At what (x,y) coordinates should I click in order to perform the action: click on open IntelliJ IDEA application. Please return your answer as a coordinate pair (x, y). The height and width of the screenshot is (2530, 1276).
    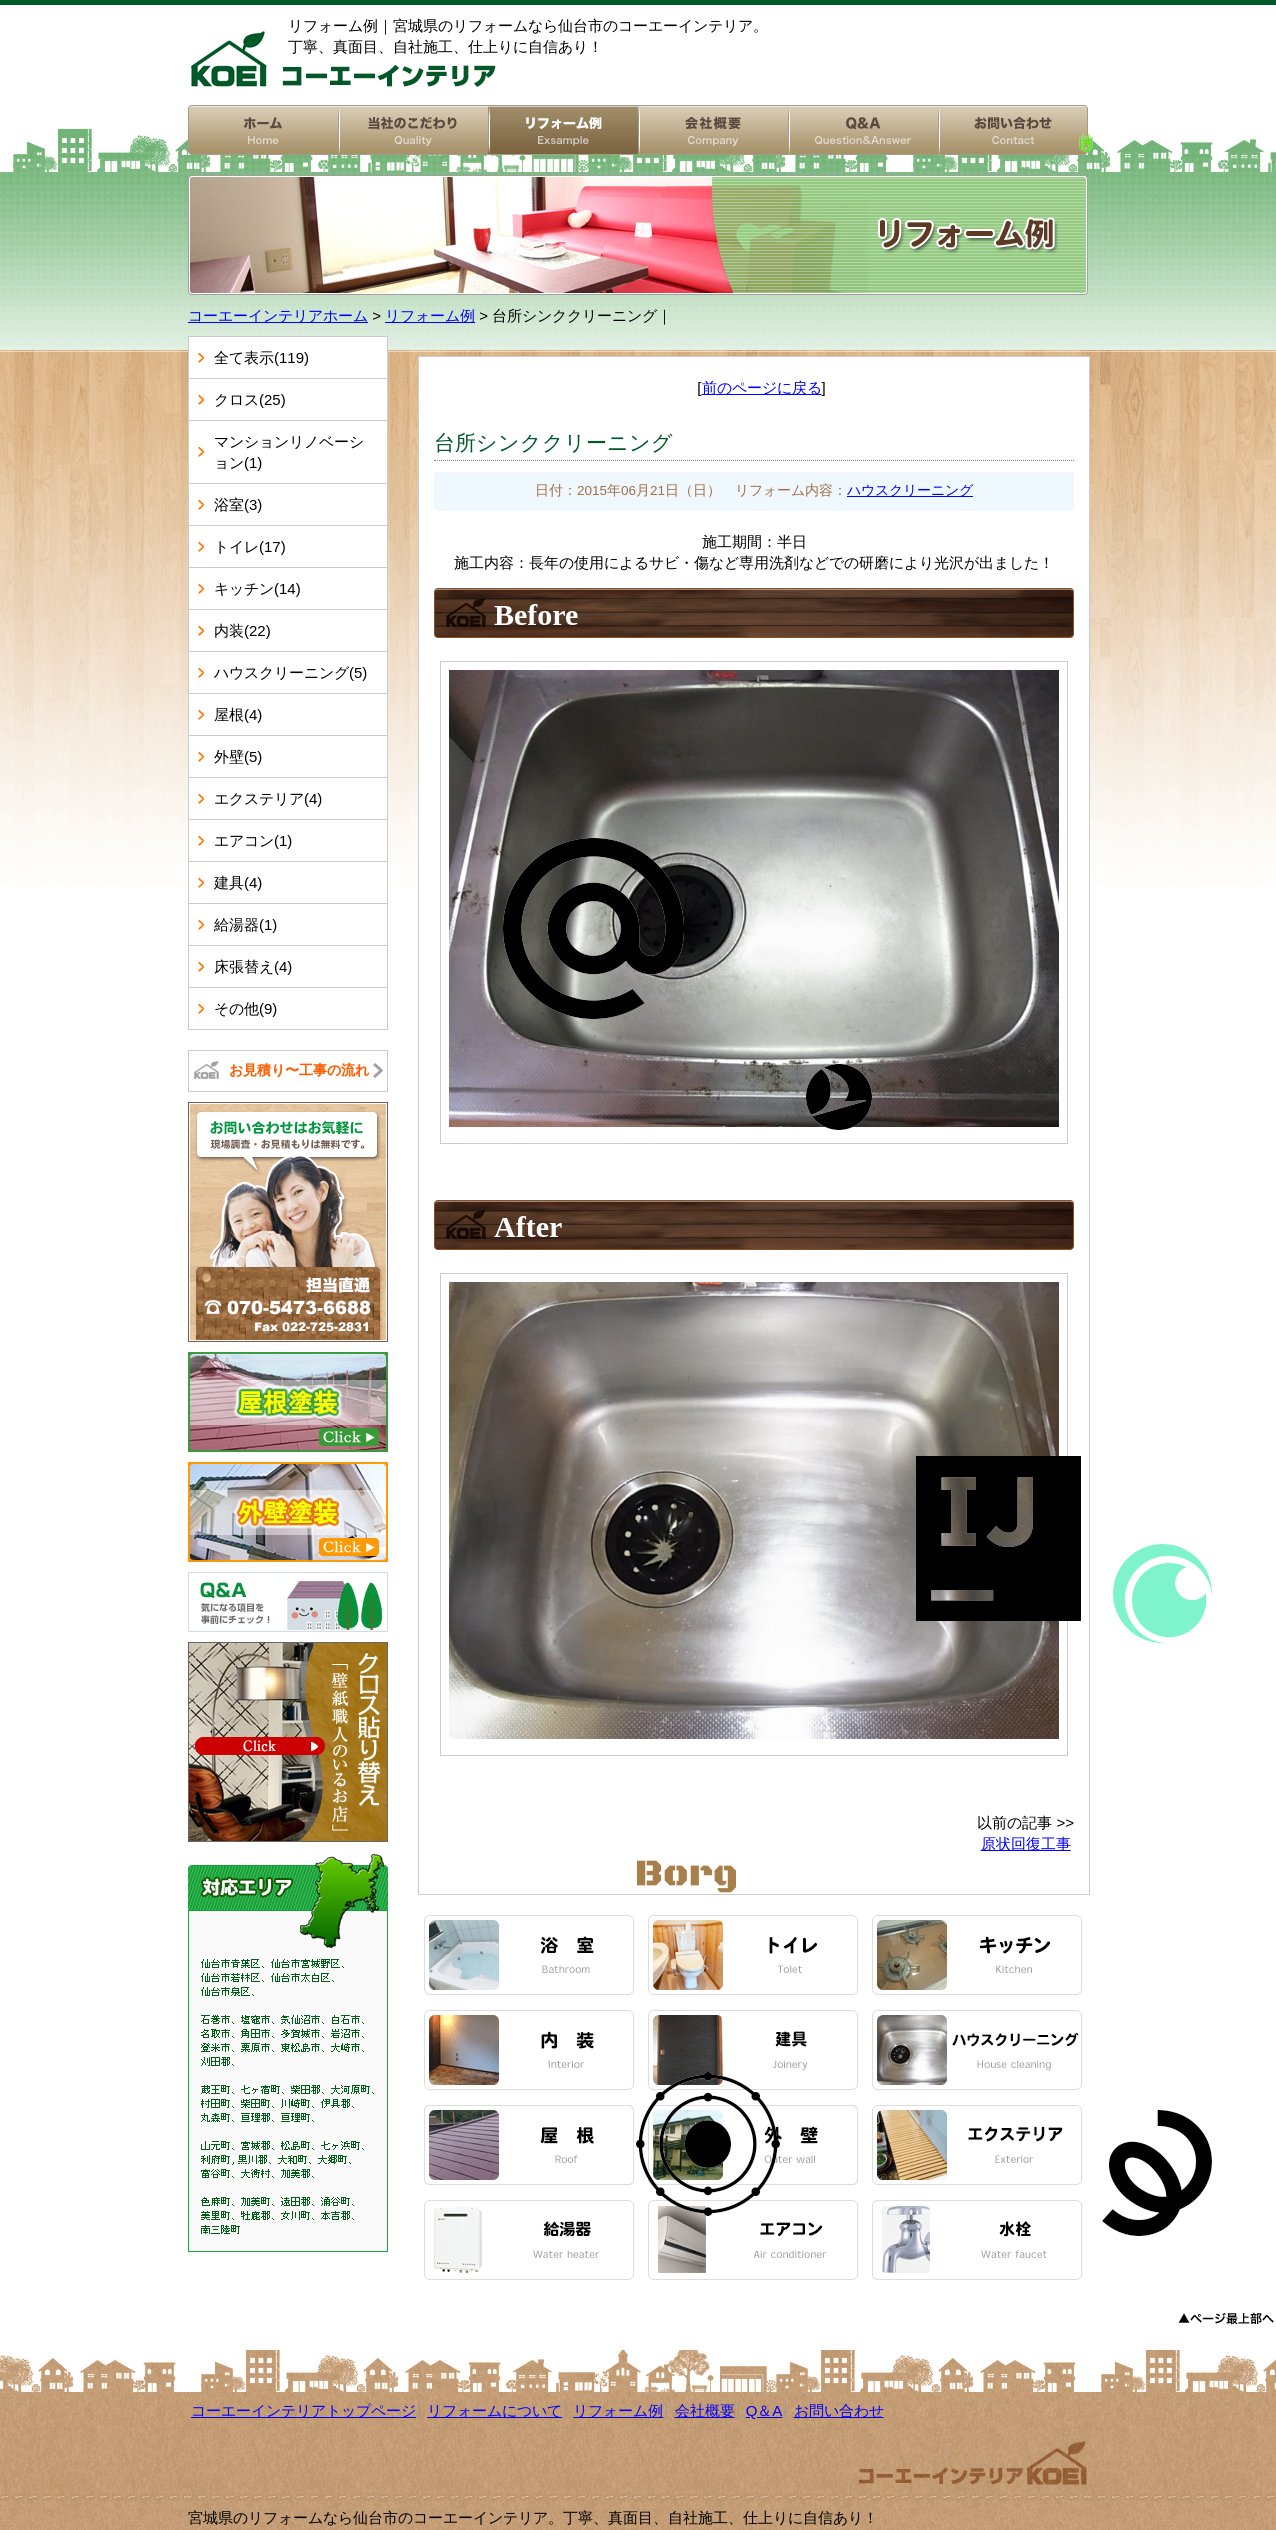
    Looking at the image, I should click on (998, 1538).